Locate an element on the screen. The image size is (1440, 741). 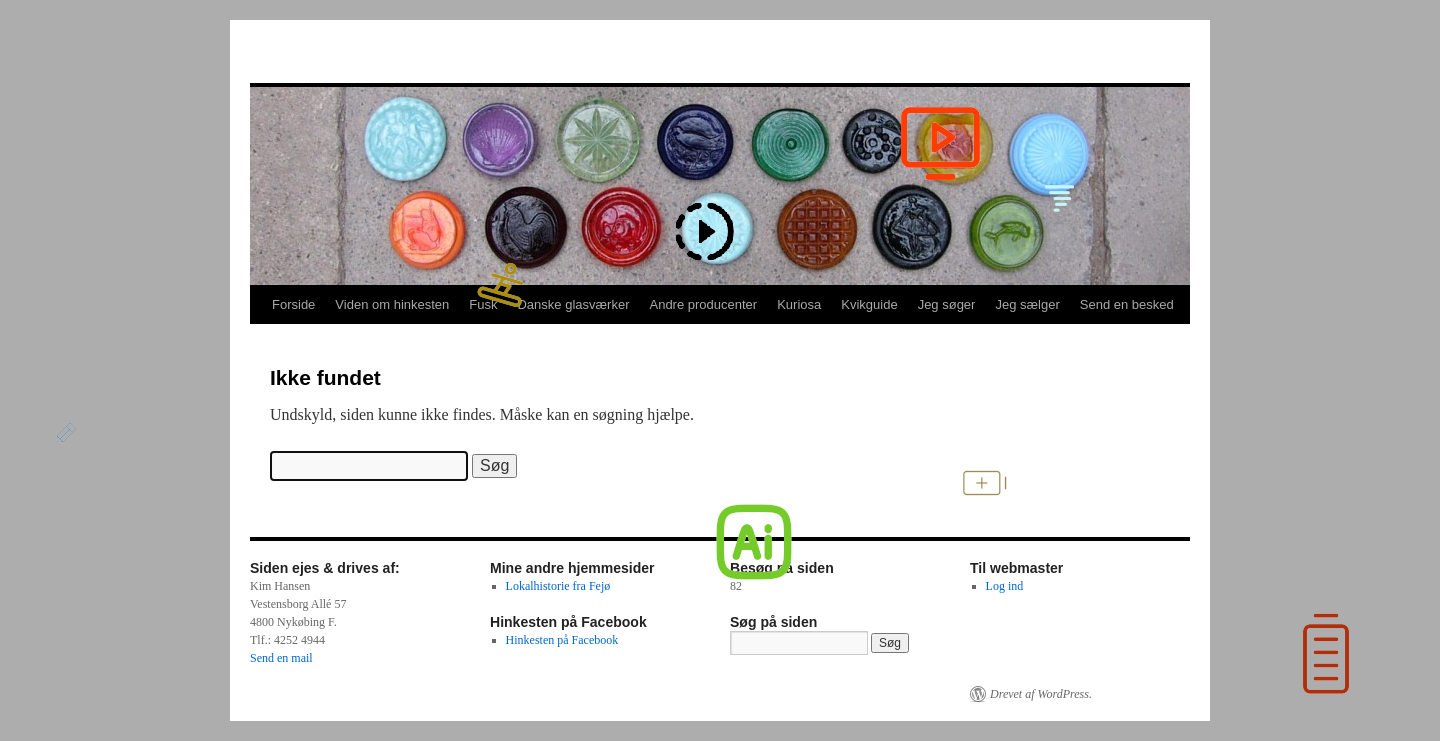
edit or modify content is located at coordinates (66, 433).